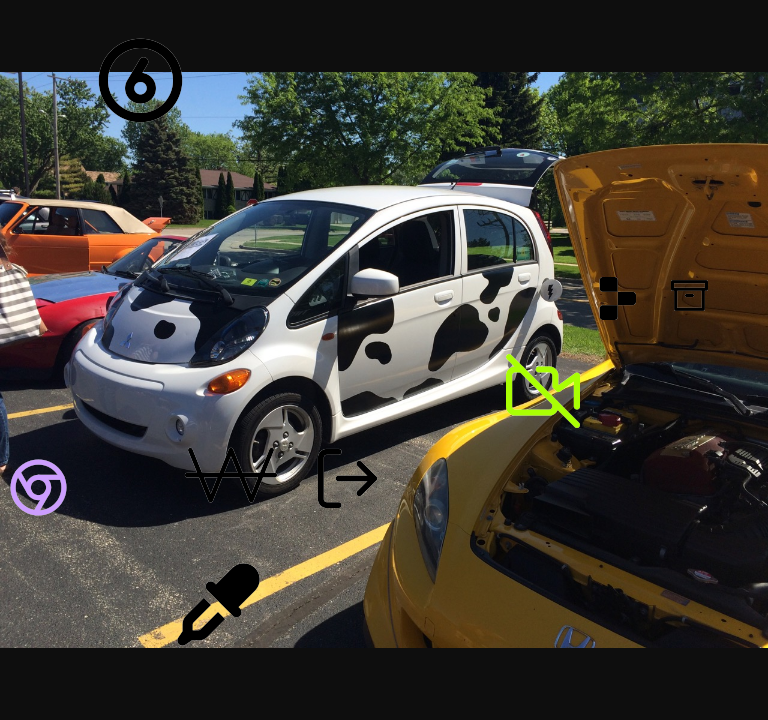 This screenshot has width=768, height=720. What do you see at coordinates (347, 478) in the screenshot?
I see `log out of your account` at bounding box center [347, 478].